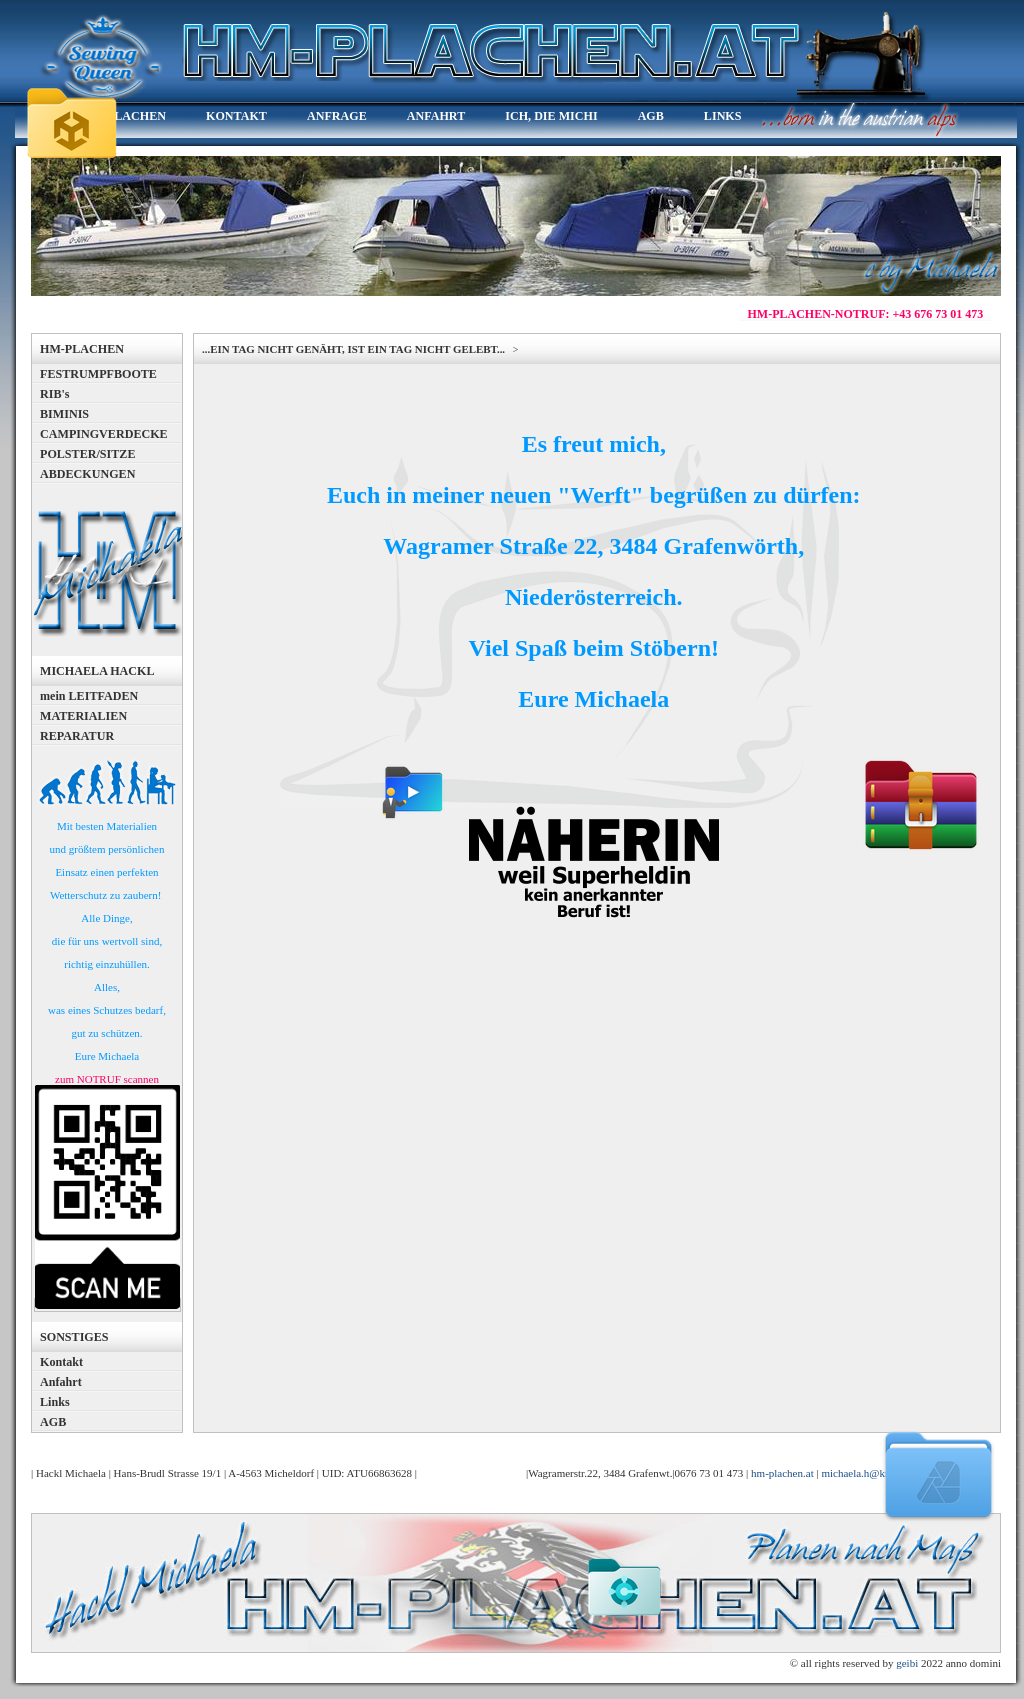 This screenshot has height=1699, width=1024. What do you see at coordinates (920, 807) in the screenshot?
I see `open folder containing WinRAR archives` at bounding box center [920, 807].